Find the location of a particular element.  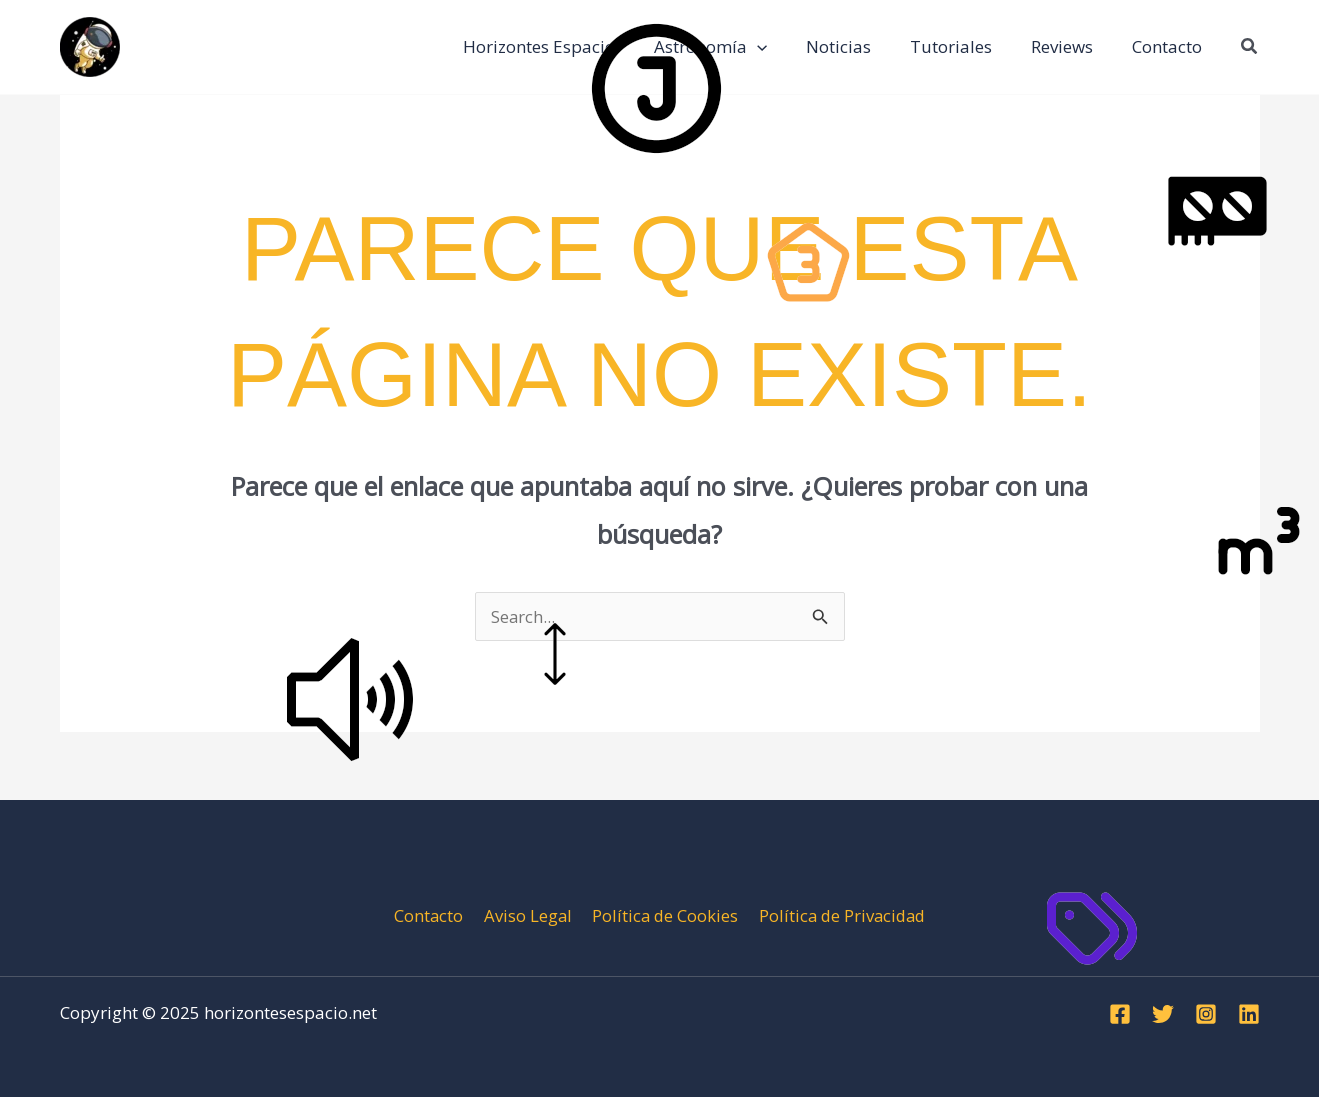

indicates items or contacts starting with the letter J is located at coordinates (656, 88).